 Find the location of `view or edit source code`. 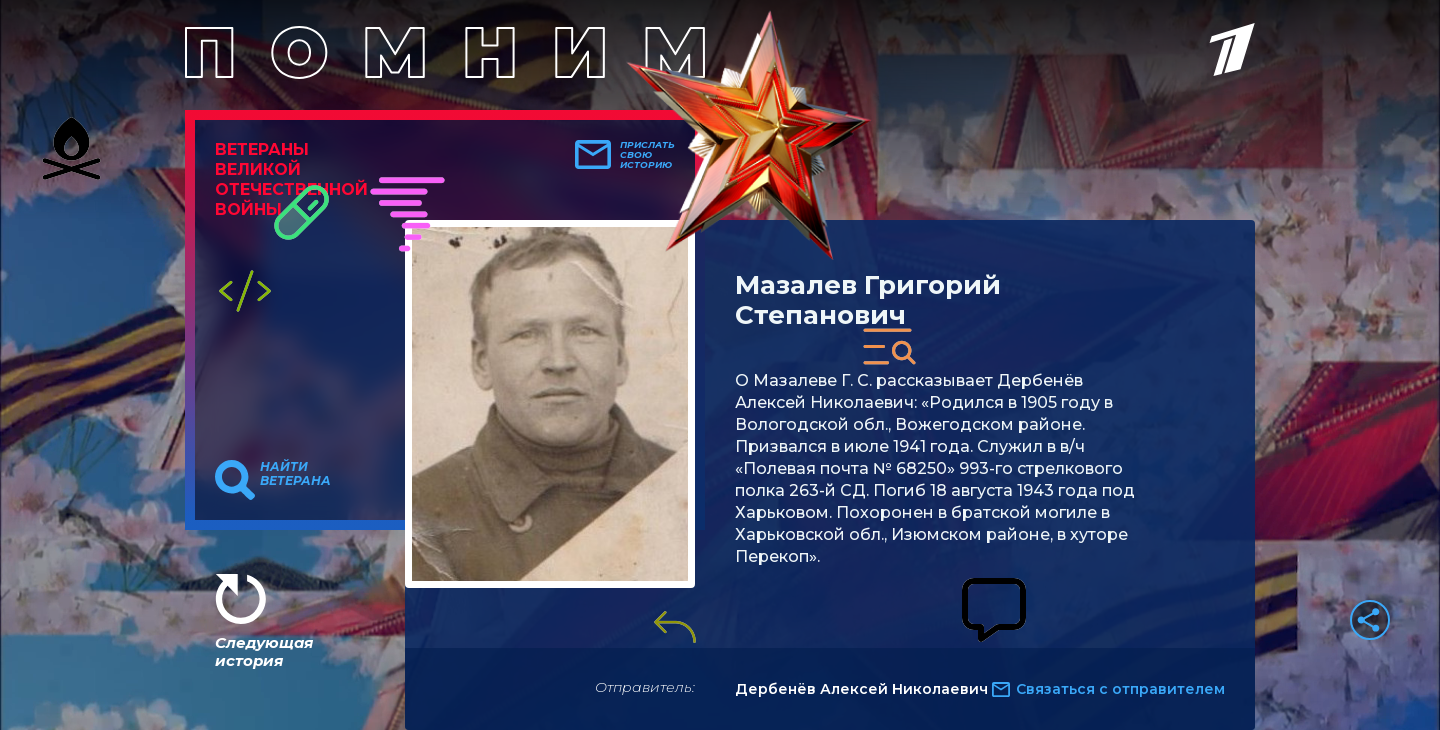

view or edit source code is located at coordinates (245, 291).